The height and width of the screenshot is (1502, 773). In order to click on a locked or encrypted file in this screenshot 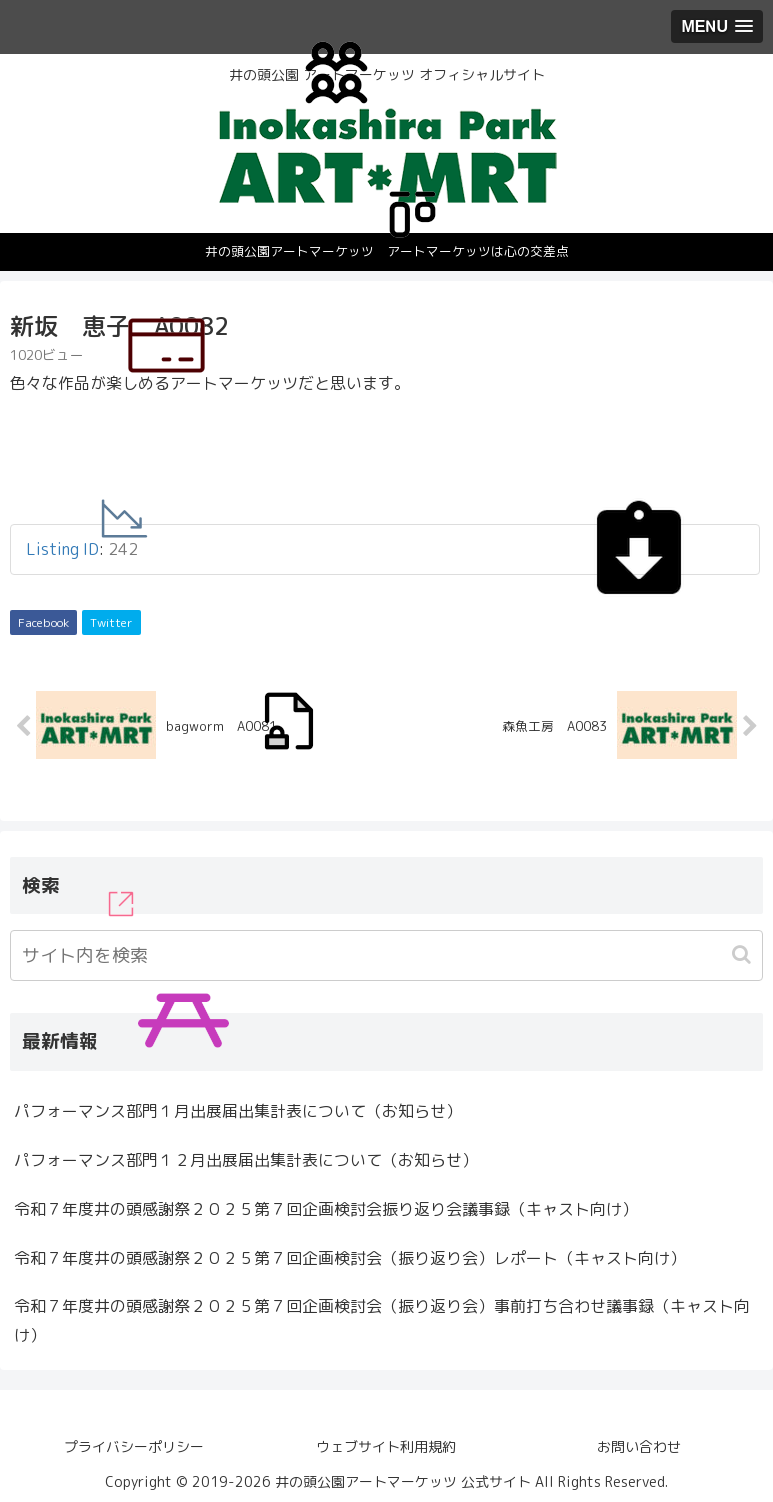, I will do `click(289, 721)`.